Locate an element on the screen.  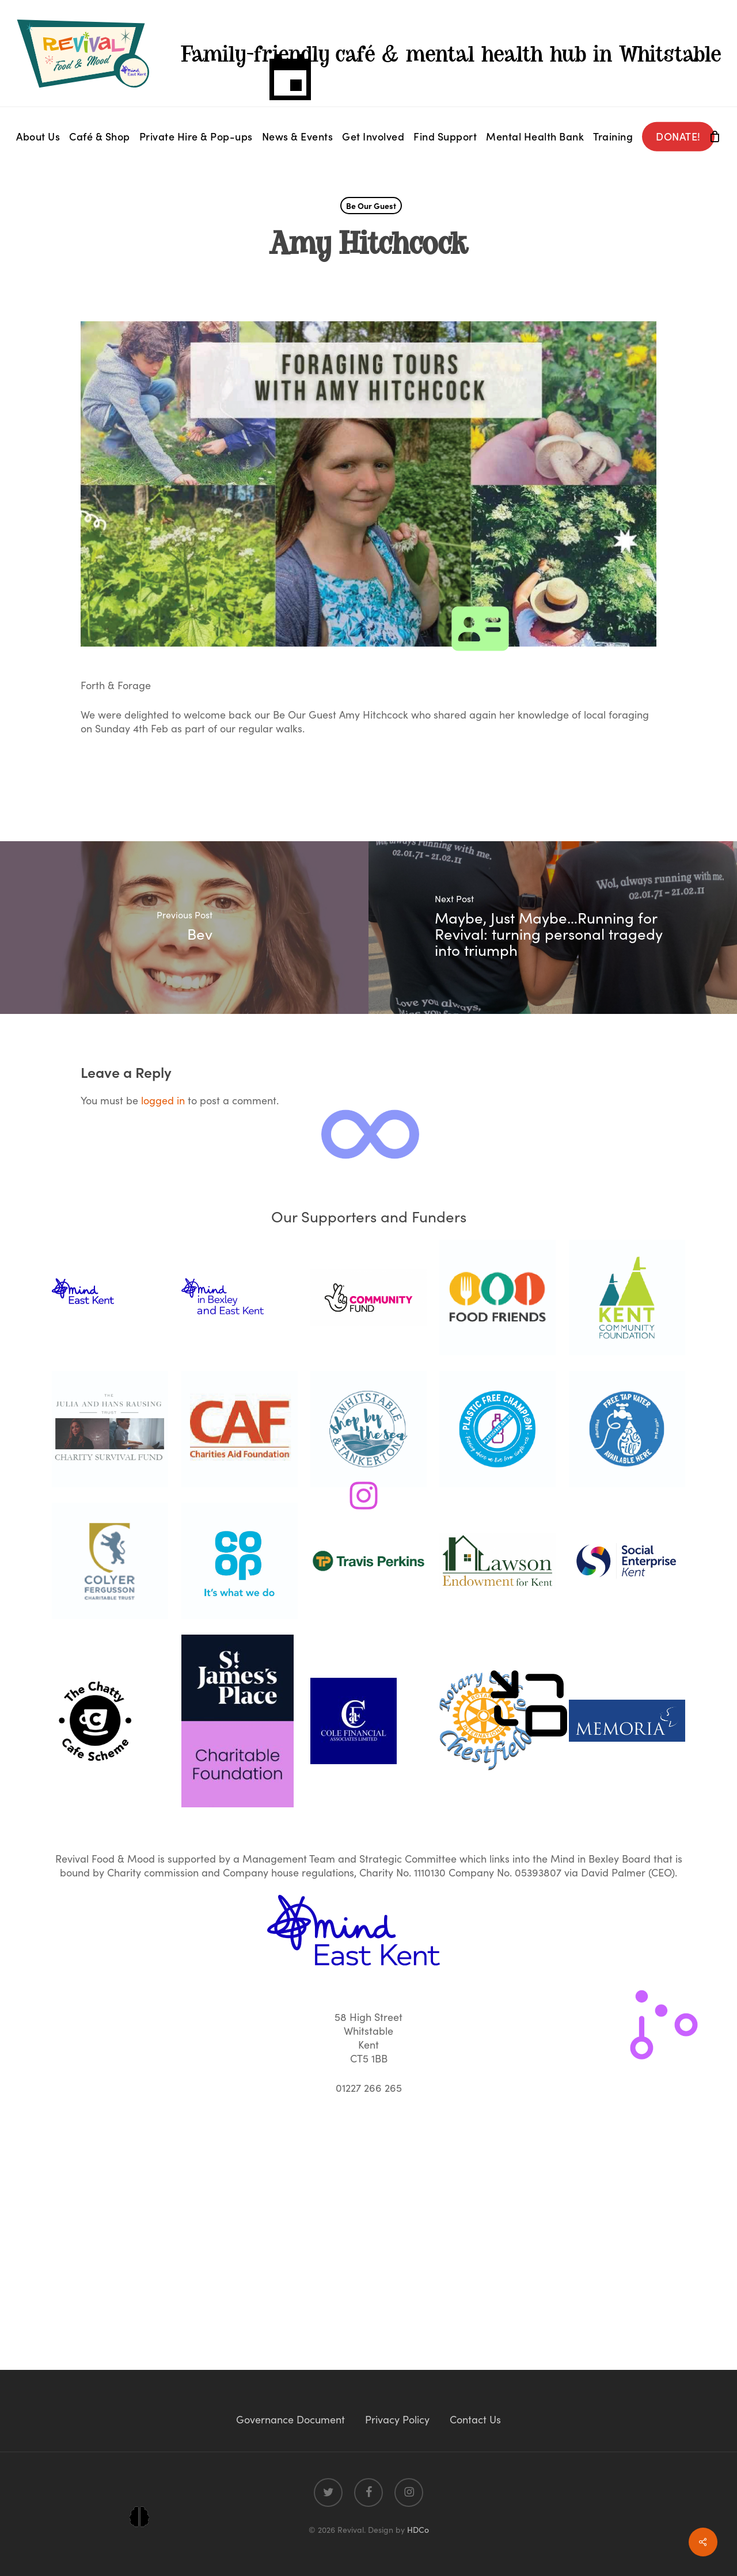
enable picture-in-picture mode is located at coordinates (529, 1701).